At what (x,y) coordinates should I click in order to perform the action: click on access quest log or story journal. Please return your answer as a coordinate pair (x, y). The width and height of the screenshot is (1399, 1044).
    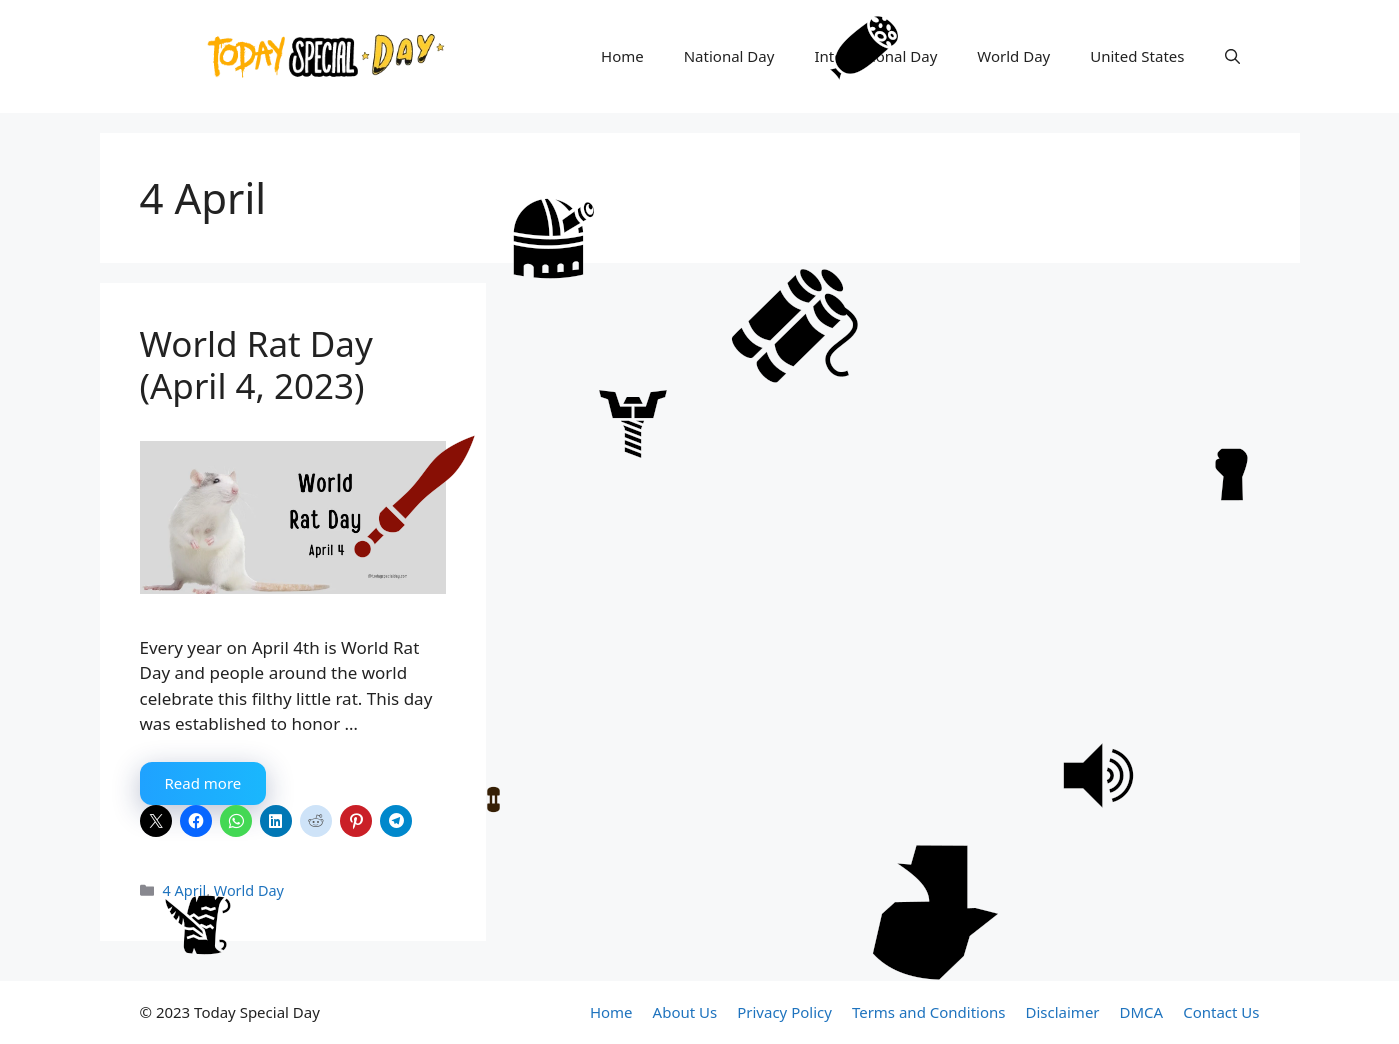
    Looking at the image, I should click on (198, 925).